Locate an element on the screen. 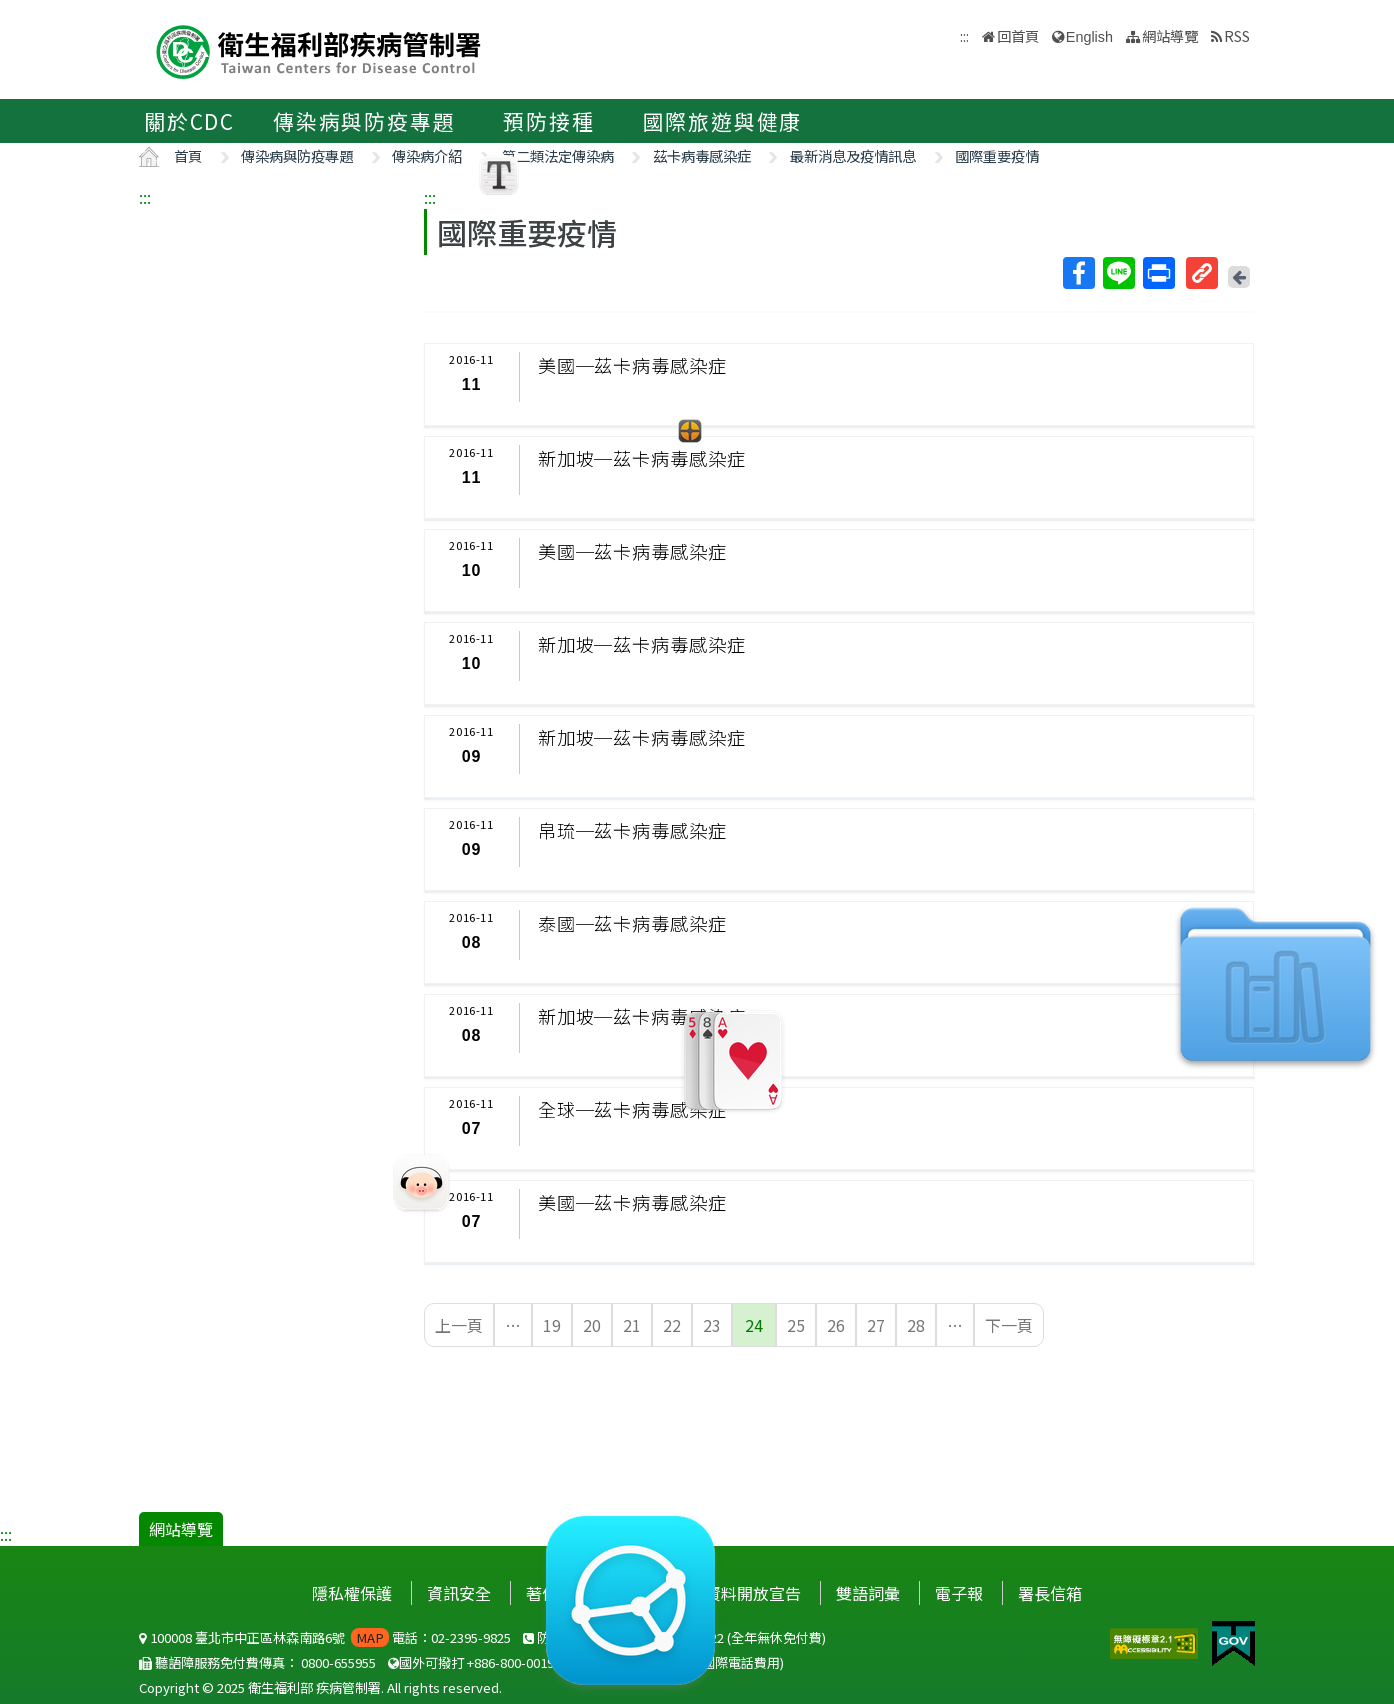 Image resolution: width=1394 pixels, height=1704 pixels. open media library folder is located at coordinates (1275, 984).